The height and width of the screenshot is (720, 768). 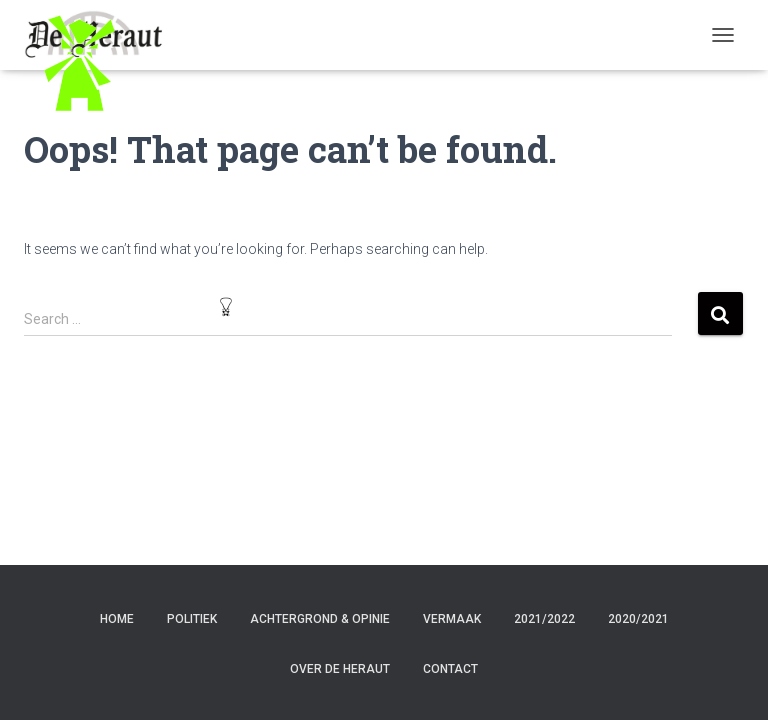 I want to click on browse jewelry or accessories, so click(x=226, y=307).